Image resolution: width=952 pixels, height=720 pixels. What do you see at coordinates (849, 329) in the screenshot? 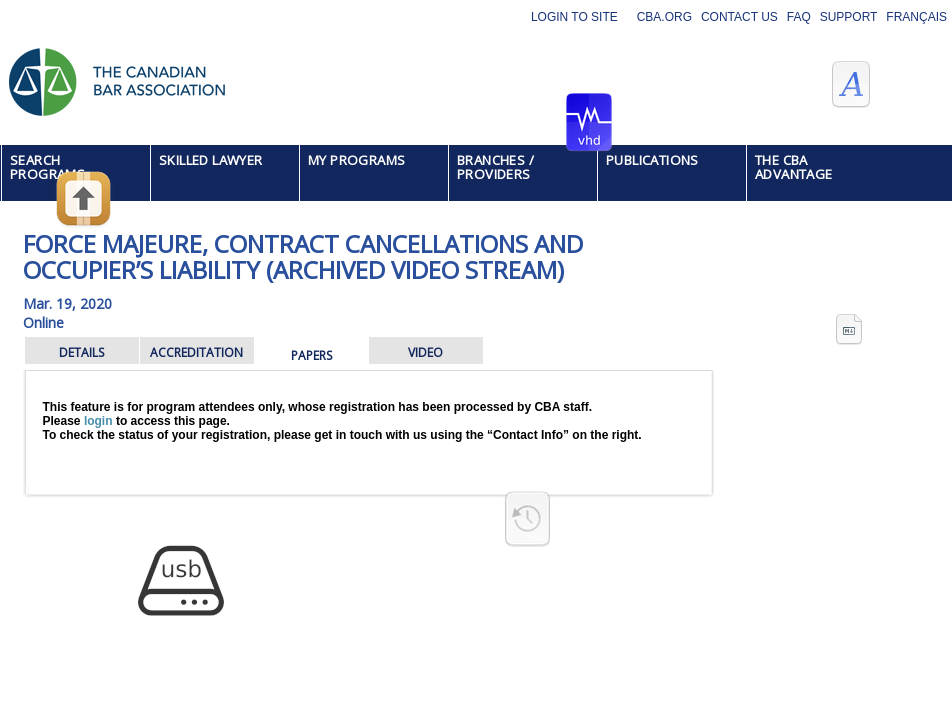
I see `a markdown text file` at bounding box center [849, 329].